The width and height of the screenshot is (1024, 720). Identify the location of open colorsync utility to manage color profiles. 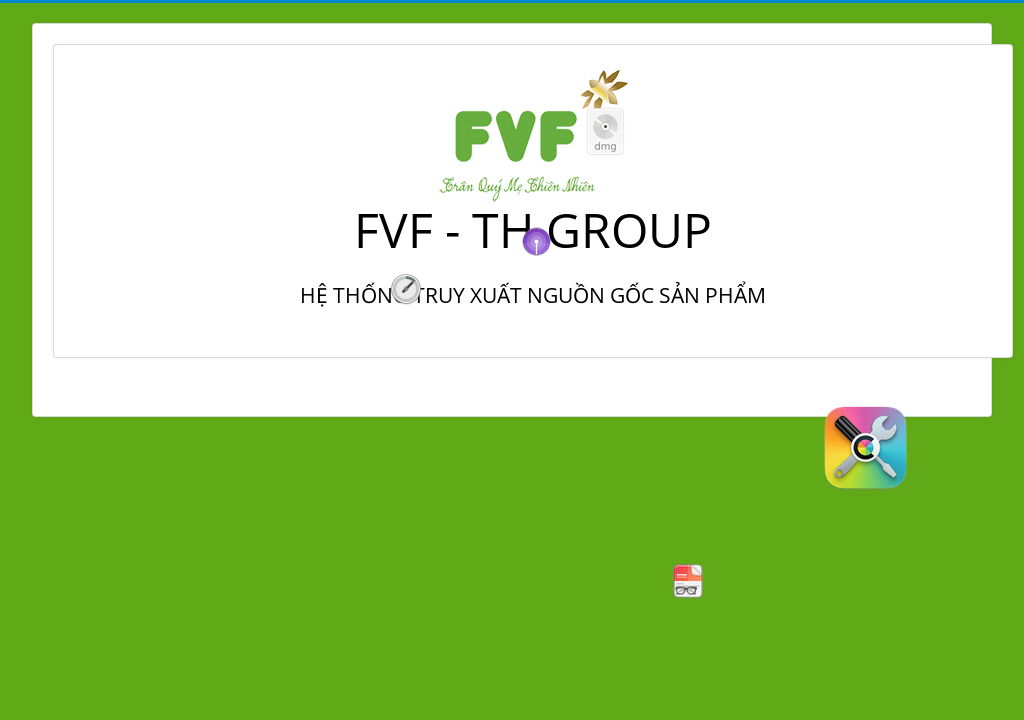
(865, 447).